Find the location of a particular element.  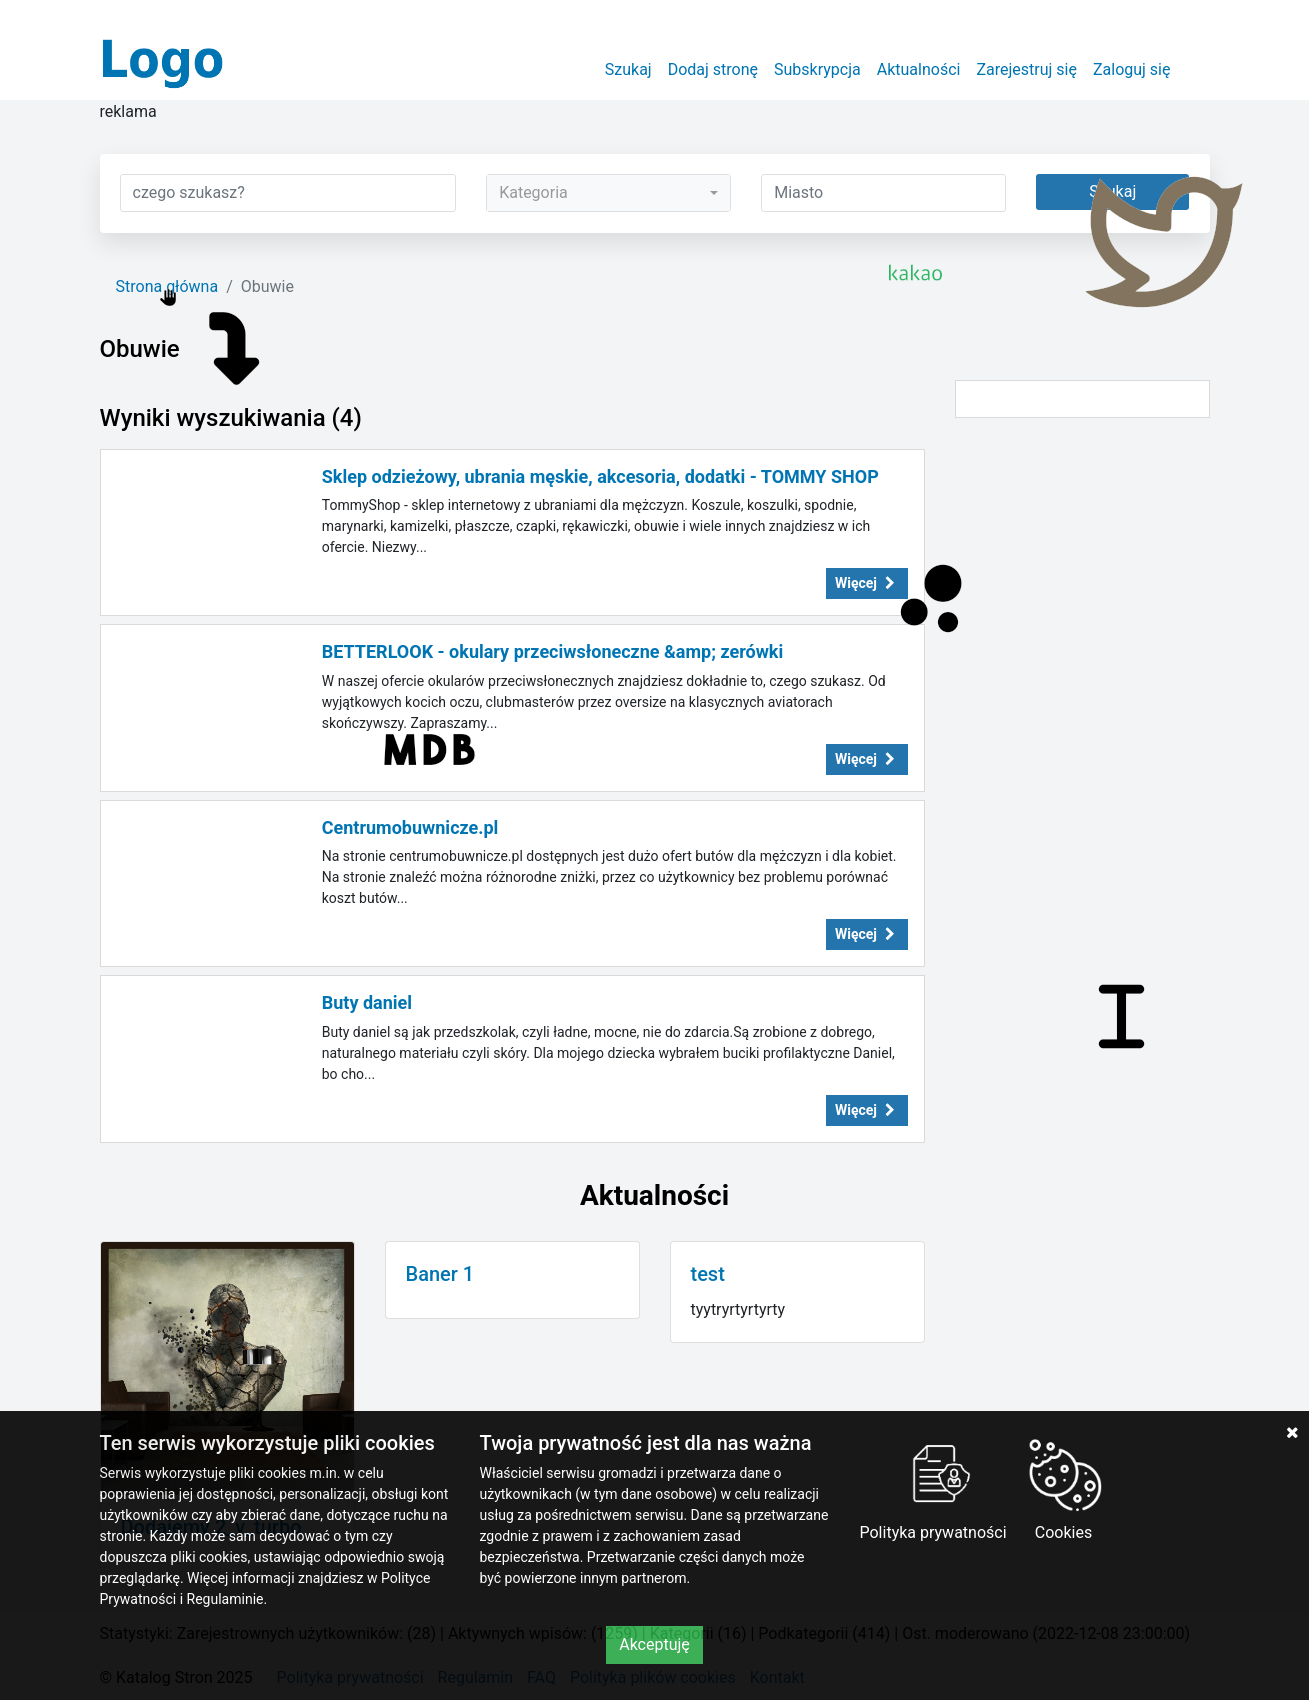

view bubble chart data visualization is located at coordinates (934, 598).